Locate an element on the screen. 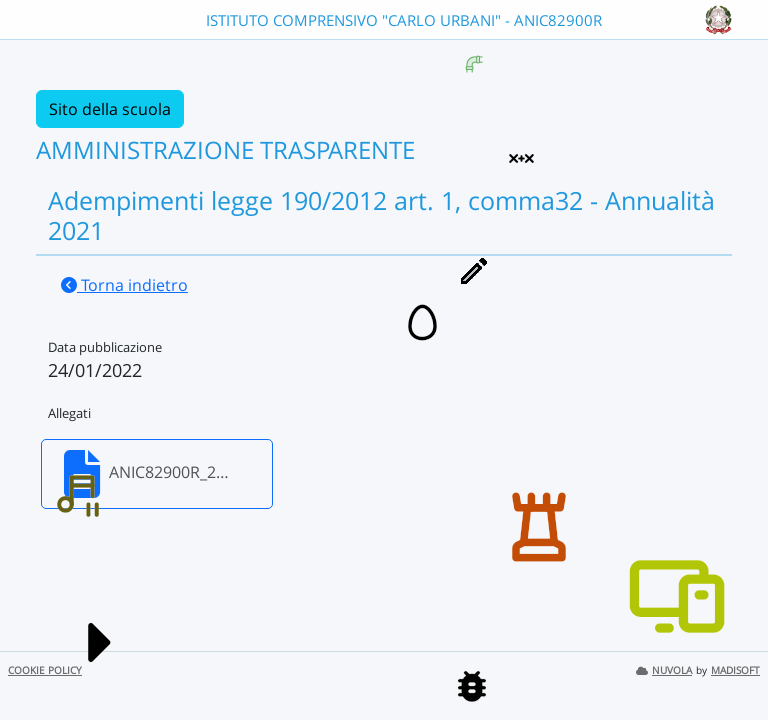 Image resolution: width=768 pixels, height=720 pixels. manage connected devices is located at coordinates (675, 596).